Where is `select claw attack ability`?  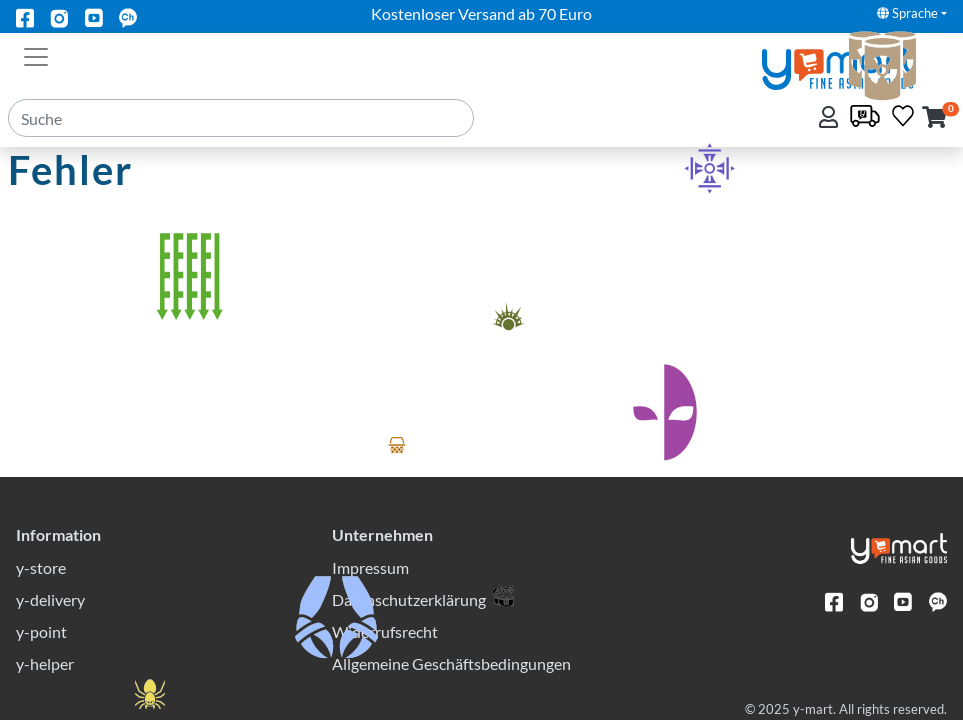
select claw attack ability is located at coordinates (336, 616).